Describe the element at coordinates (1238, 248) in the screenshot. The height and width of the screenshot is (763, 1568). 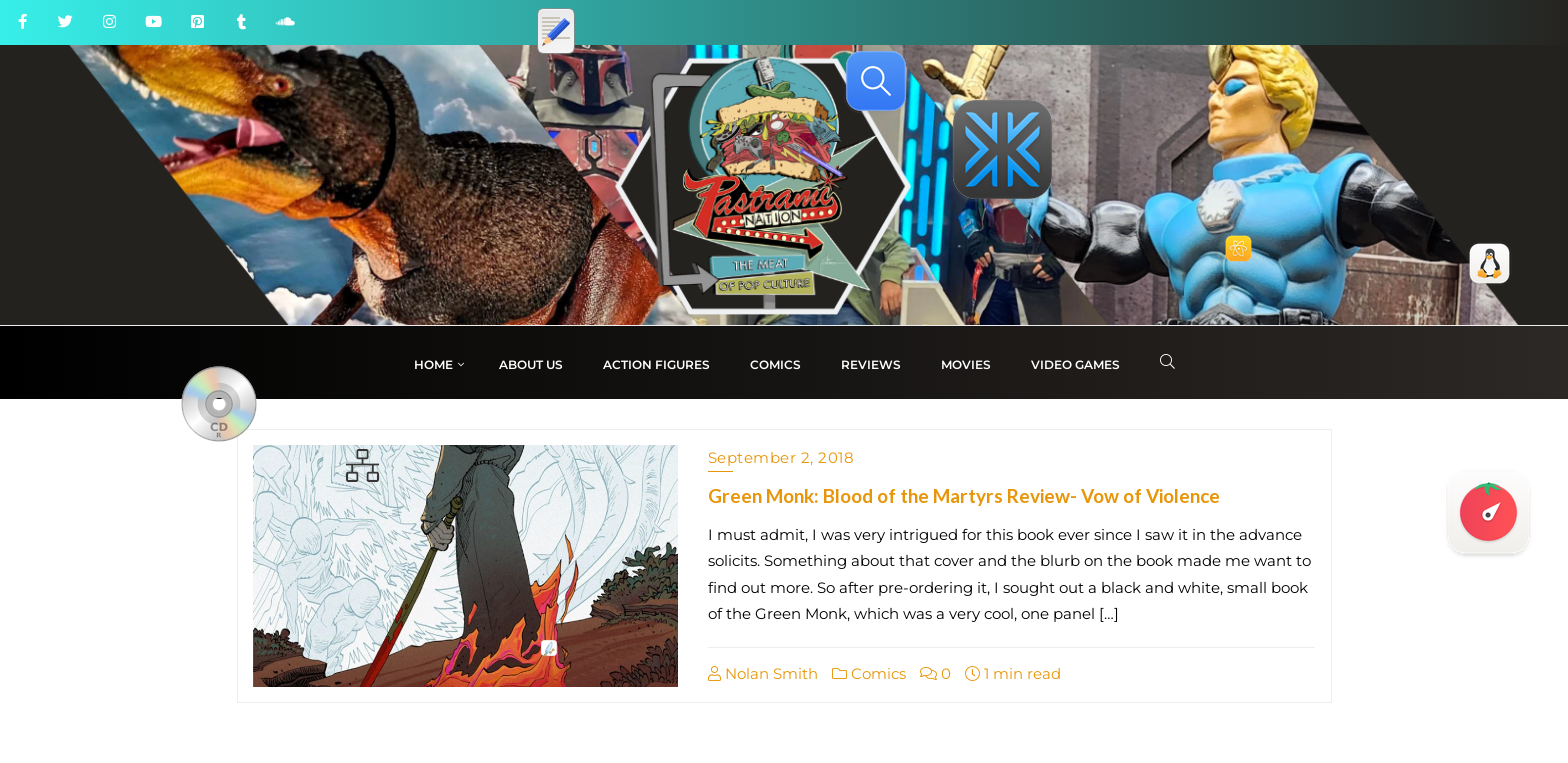
I see `open atom beta text editor` at that location.